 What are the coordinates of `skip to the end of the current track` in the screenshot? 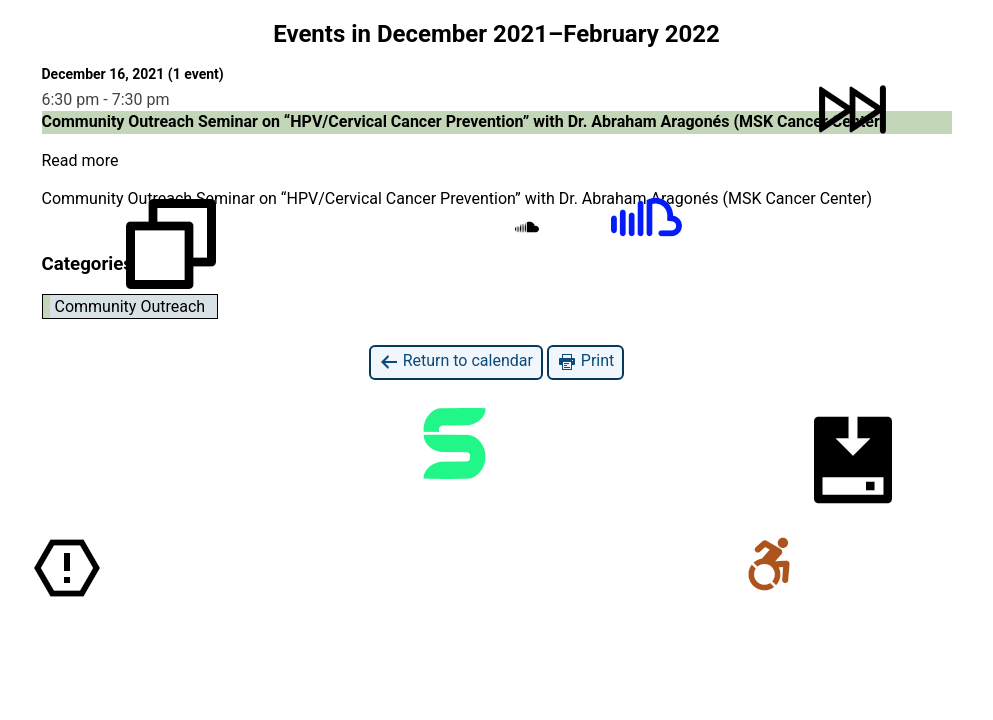 It's located at (852, 109).